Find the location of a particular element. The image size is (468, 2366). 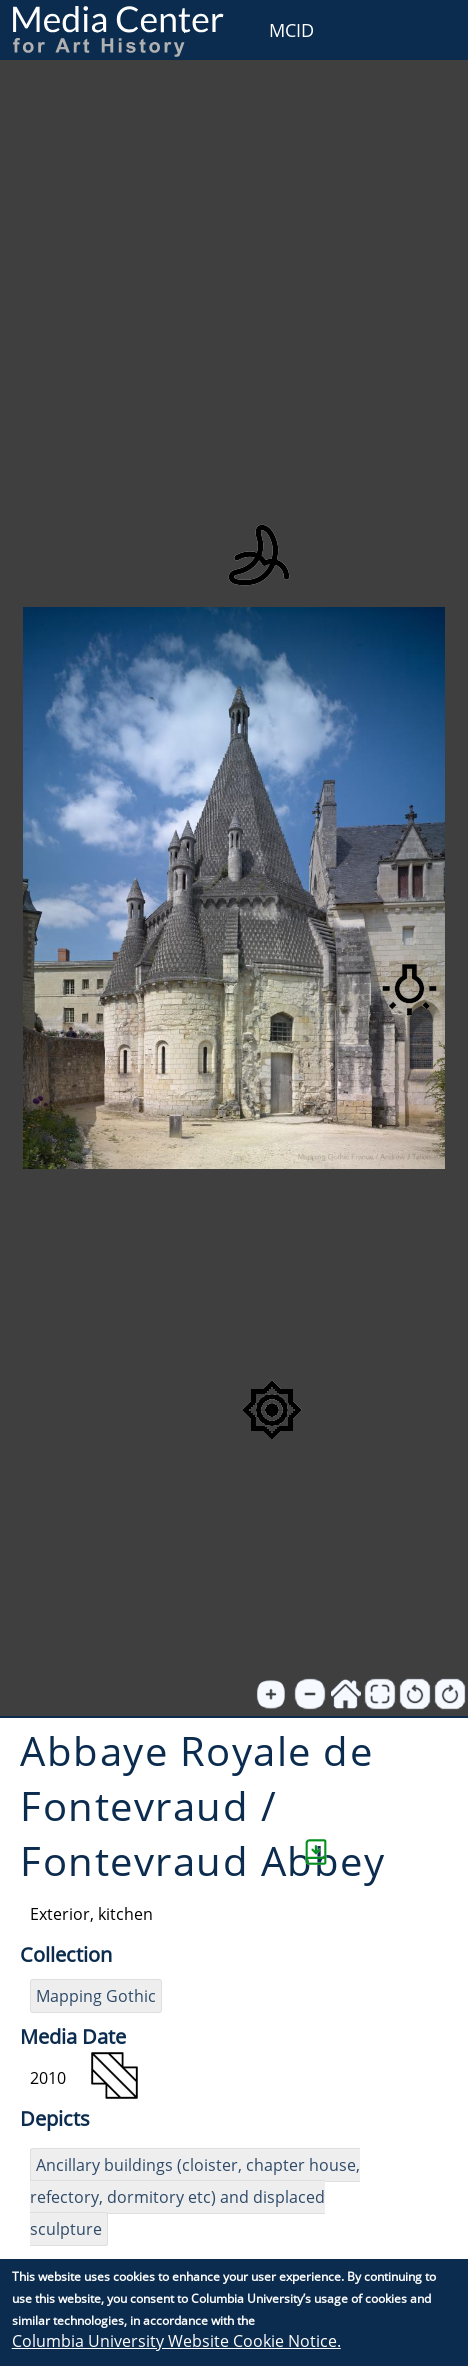

download a book or ebook is located at coordinates (316, 1852).